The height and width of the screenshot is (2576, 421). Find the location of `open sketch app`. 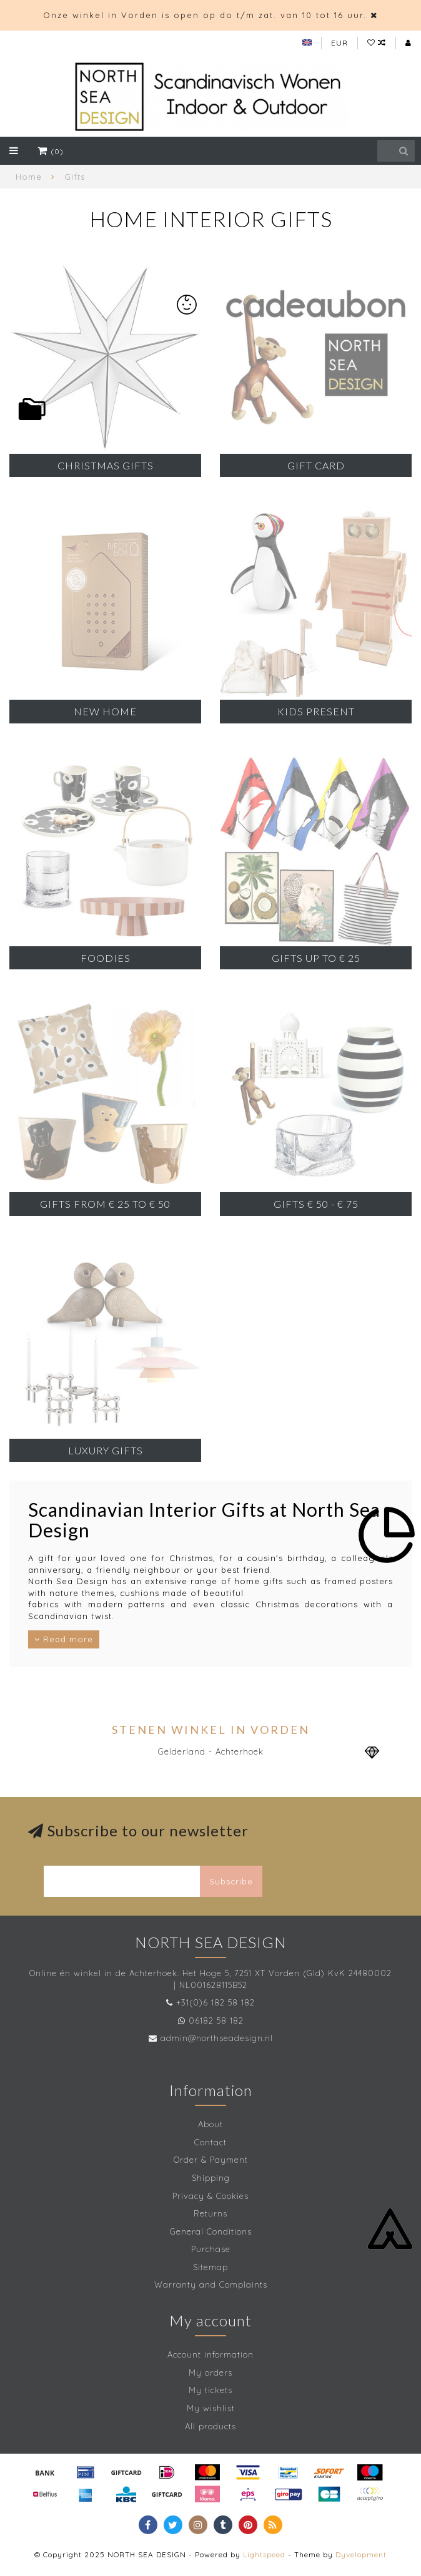

open sketch app is located at coordinates (372, 1752).